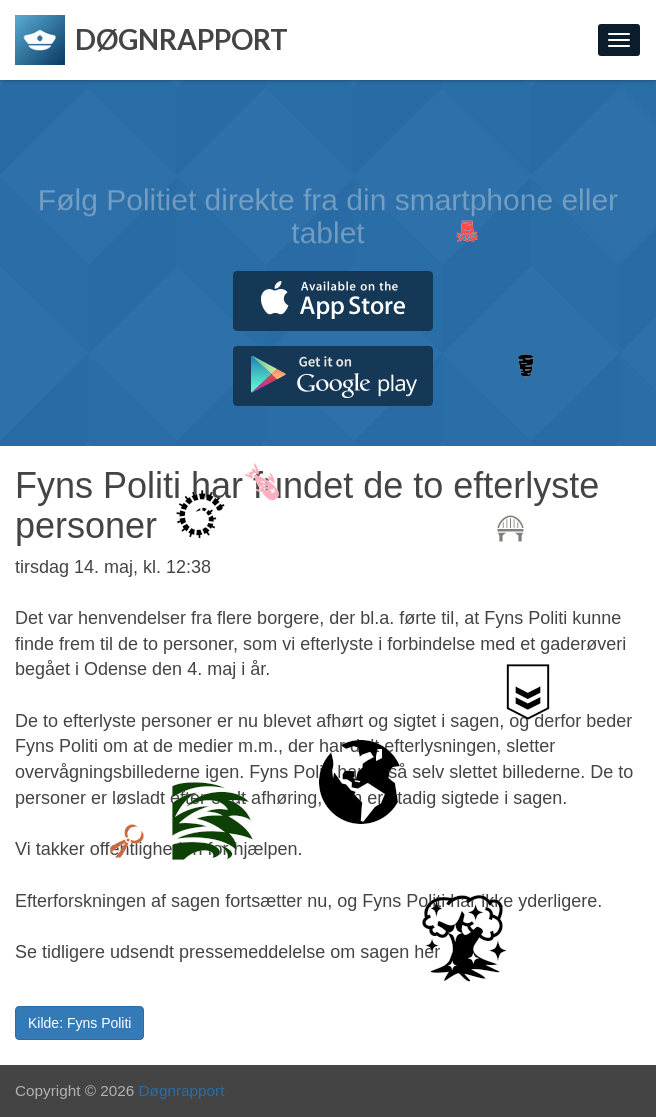 Image resolution: width=656 pixels, height=1117 pixels. I want to click on indicates rank level 2 or sergeant status, so click(528, 692).